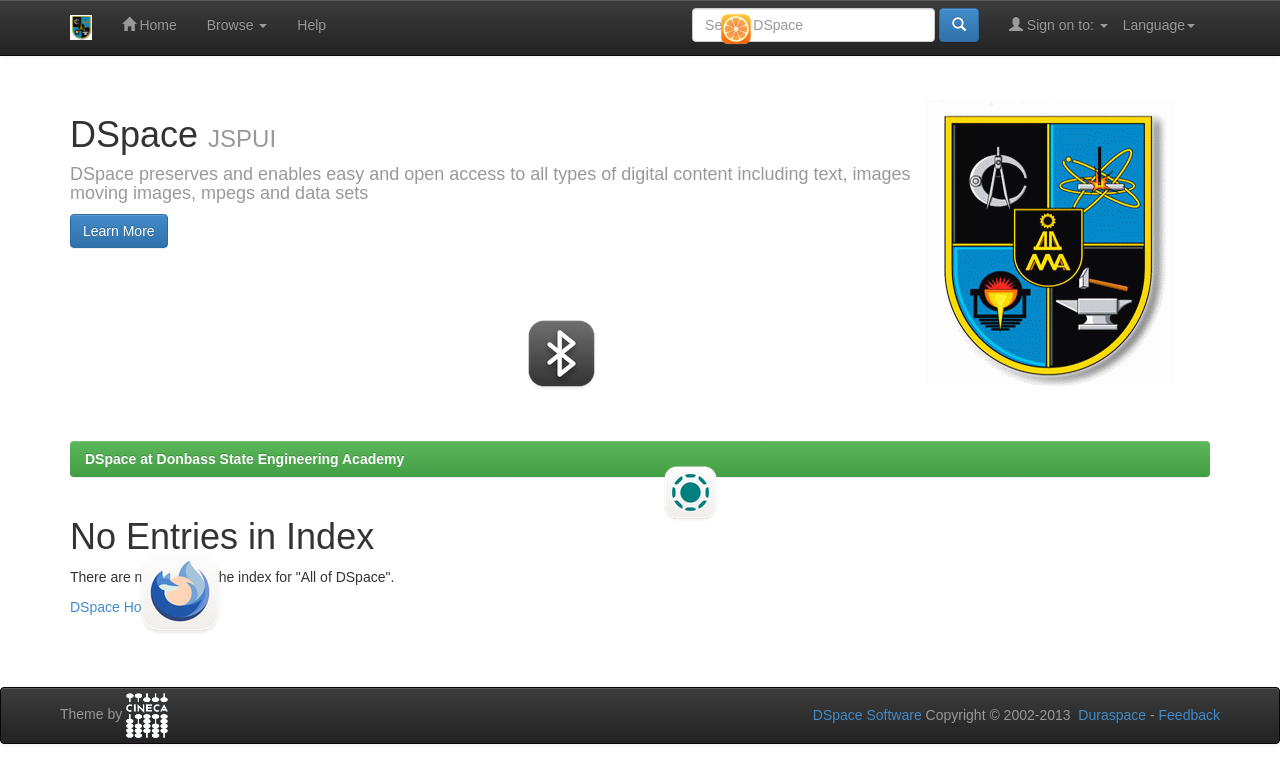 This screenshot has height=764, width=1280. What do you see at coordinates (180, 592) in the screenshot?
I see `open Firefox Aurora browser` at bounding box center [180, 592].